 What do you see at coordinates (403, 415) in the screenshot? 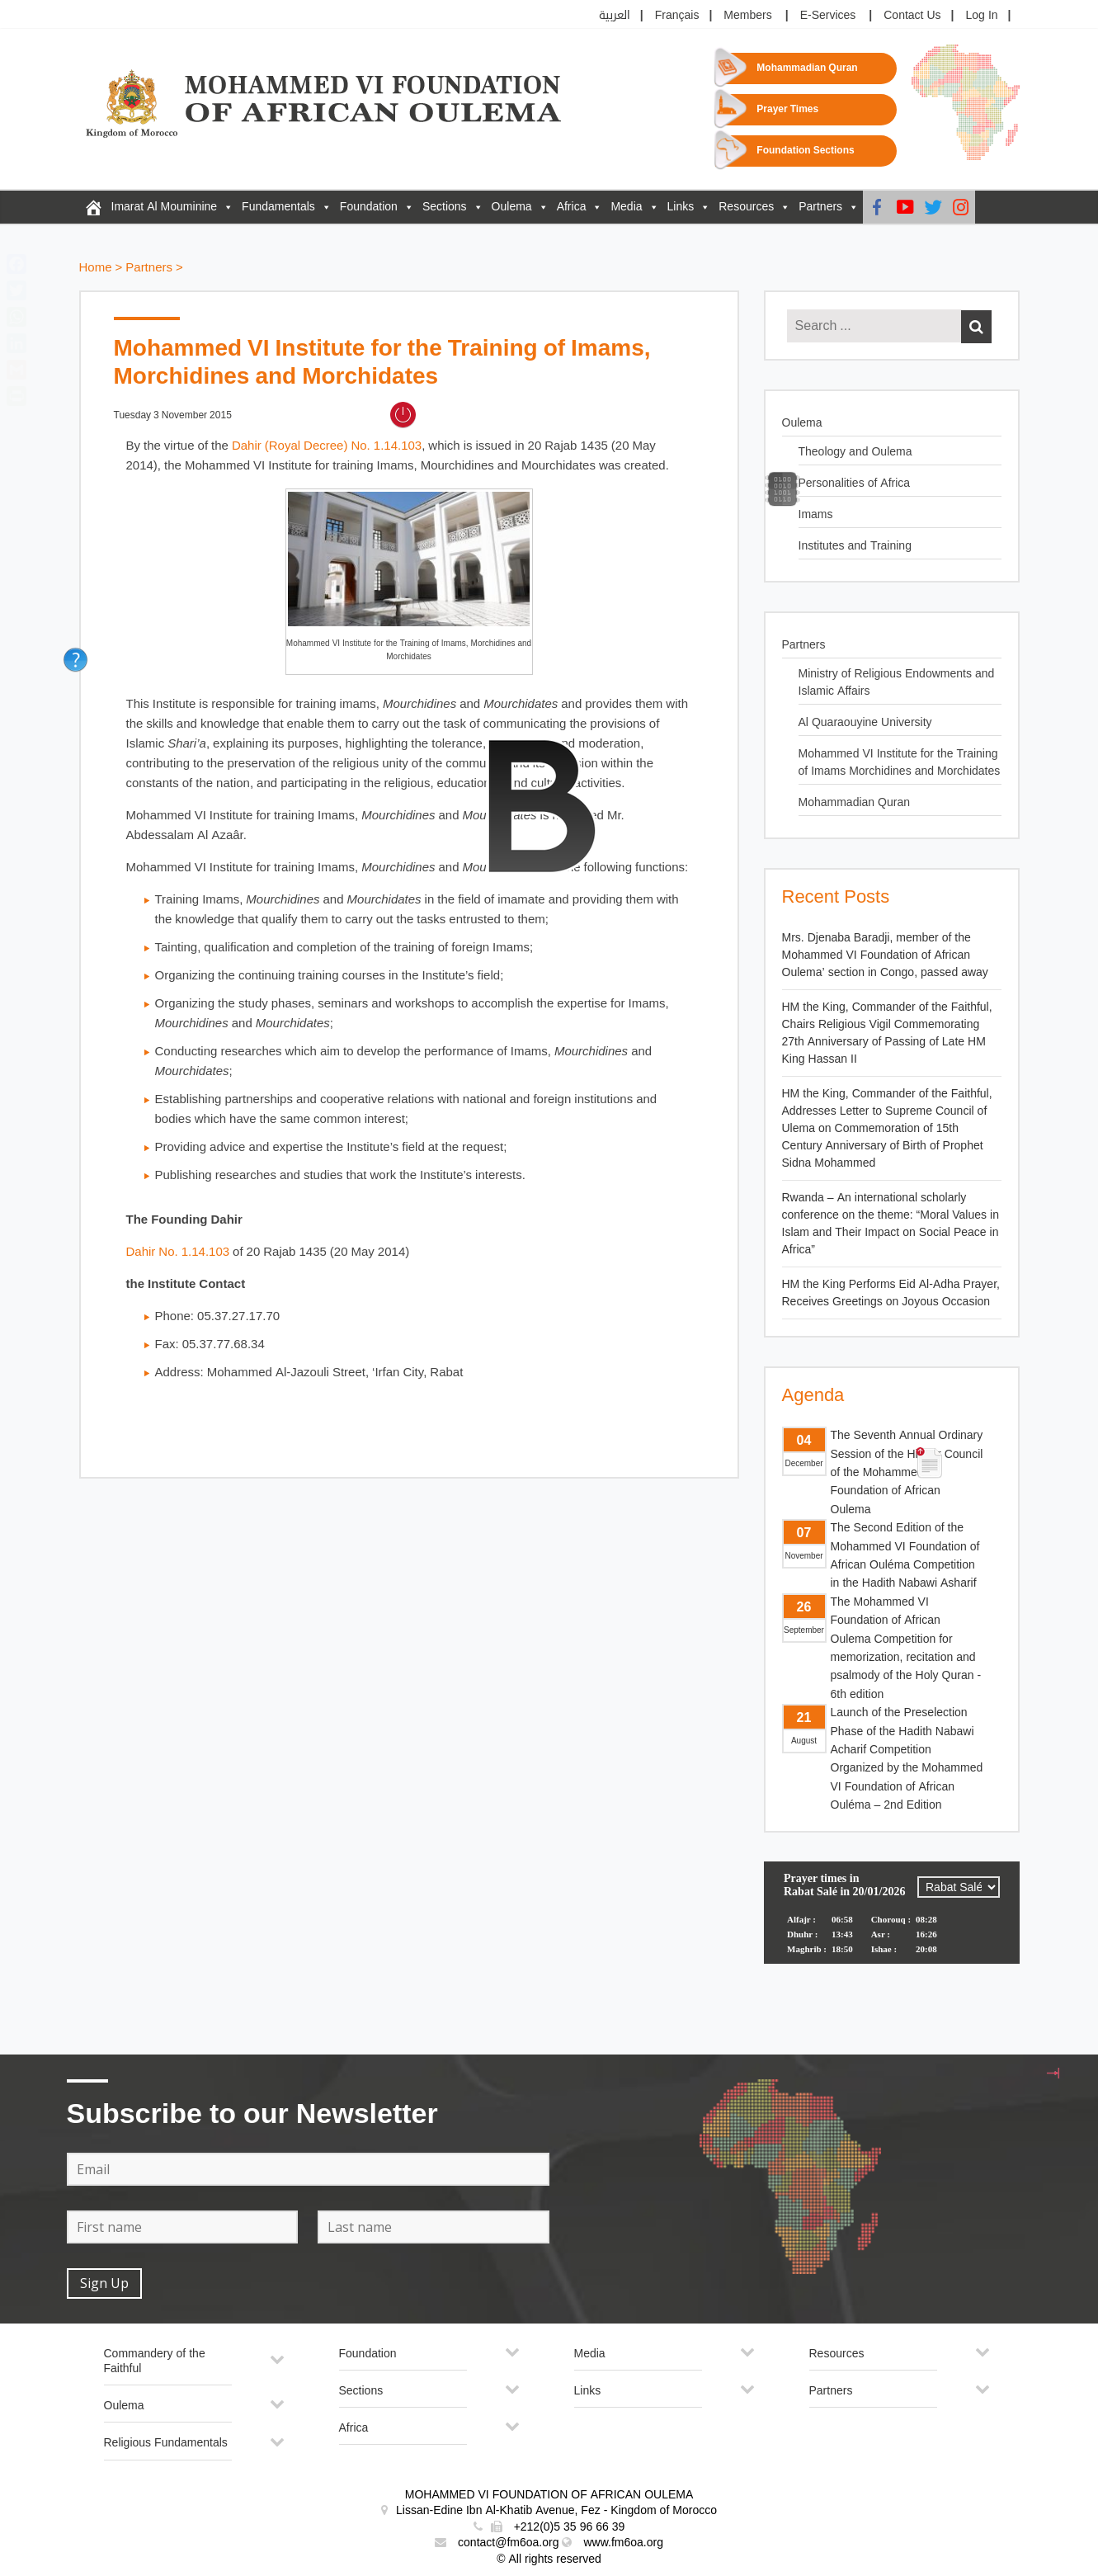
I see `shut down the system` at bounding box center [403, 415].